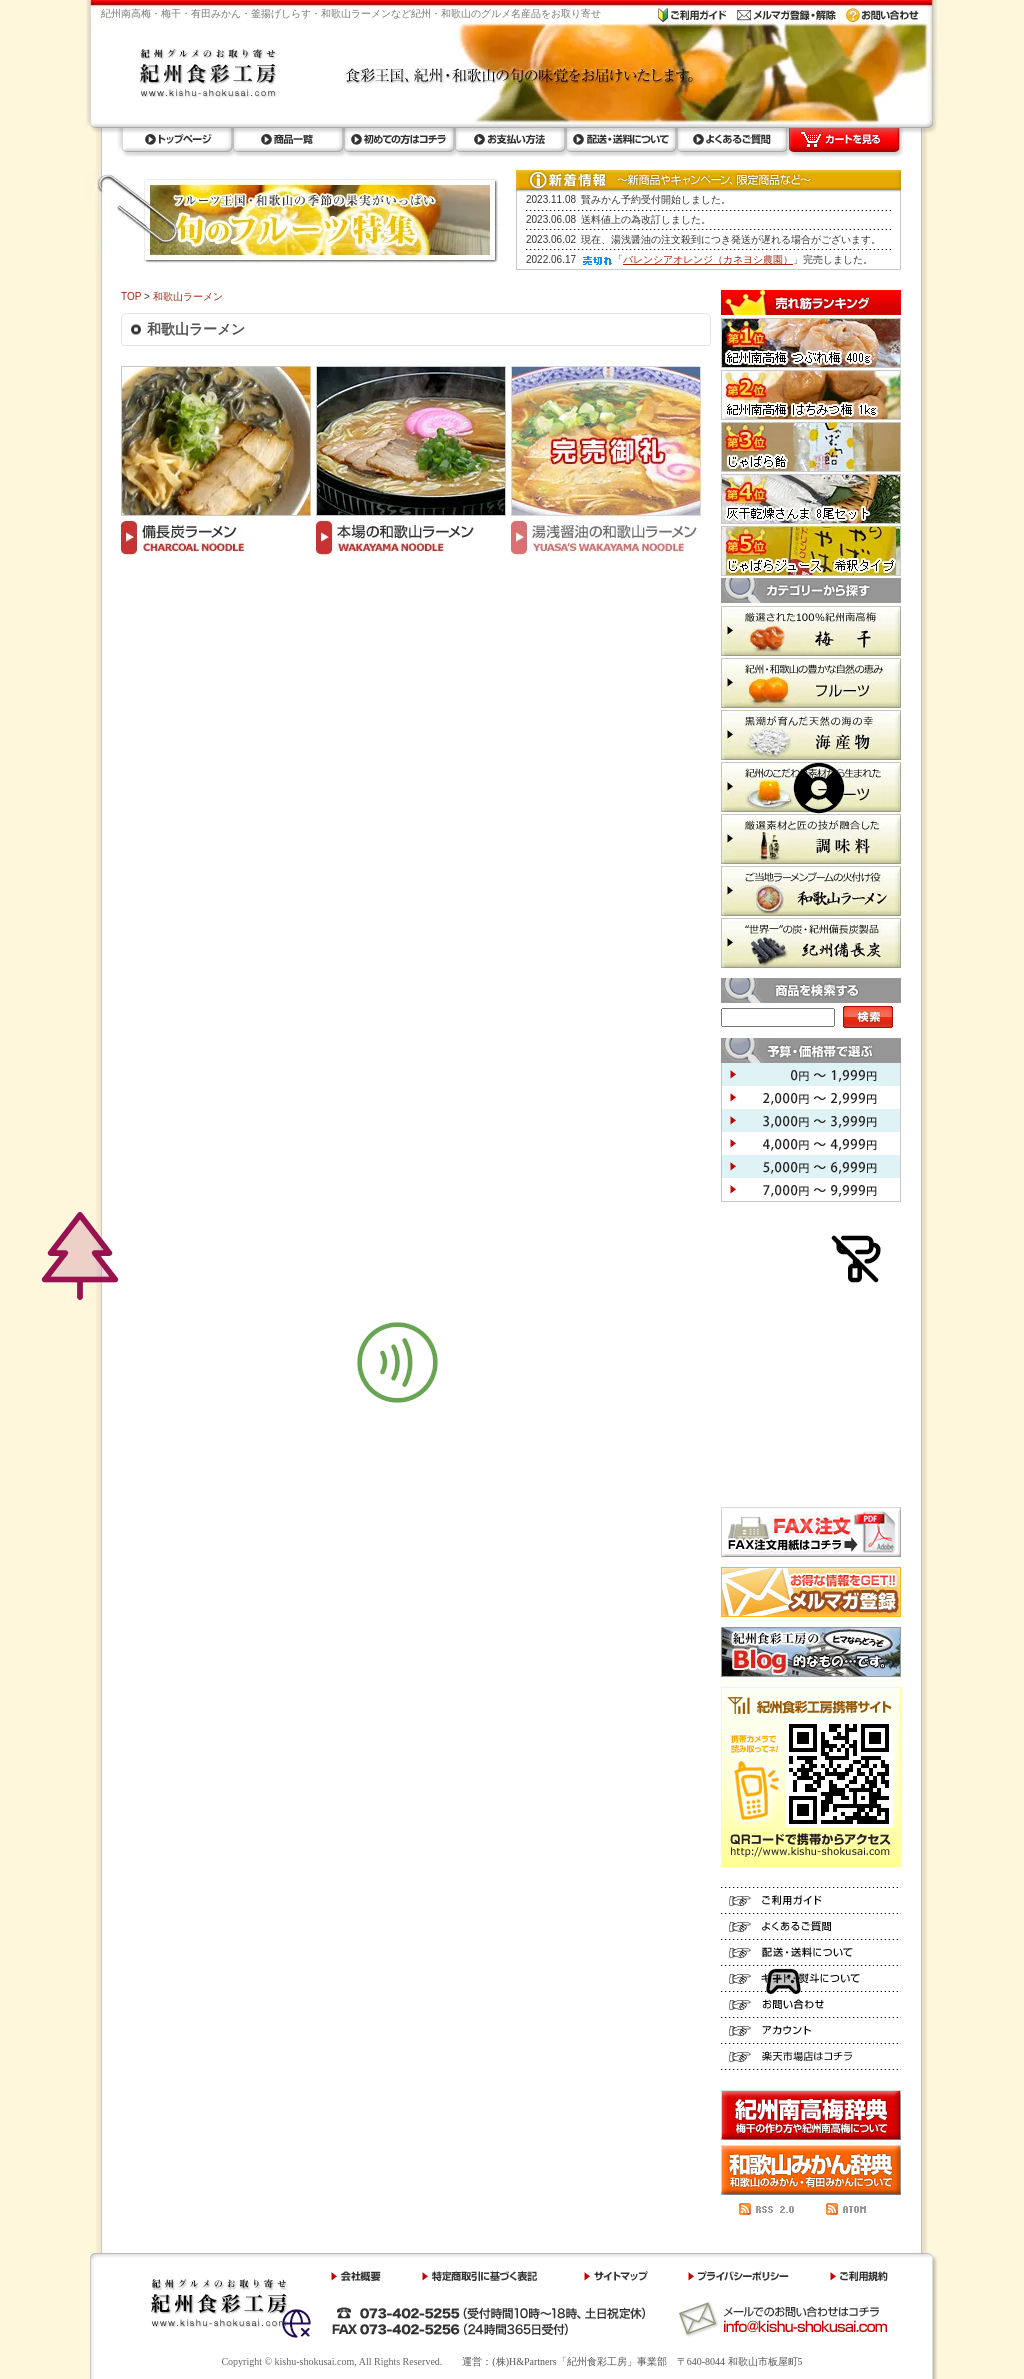  What do you see at coordinates (855, 1259) in the screenshot?
I see `disable paint or fill tool` at bounding box center [855, 1259].